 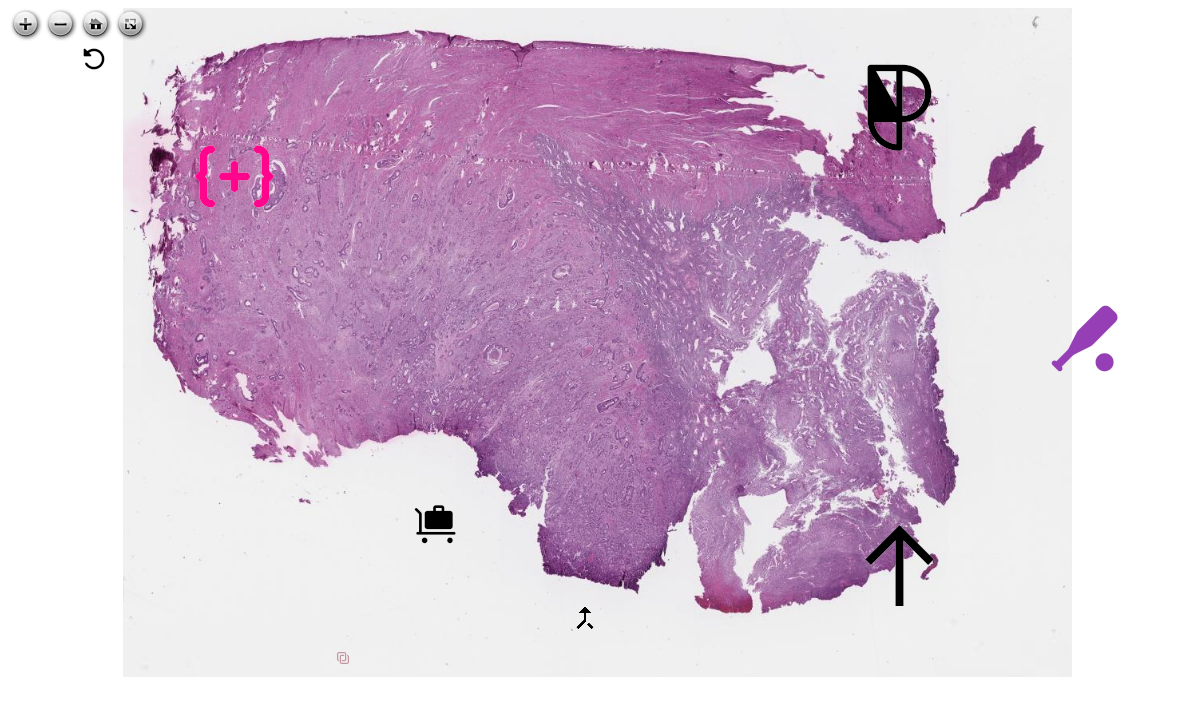 I want to click on view linked or connected layers, so click(x=343, y=658).